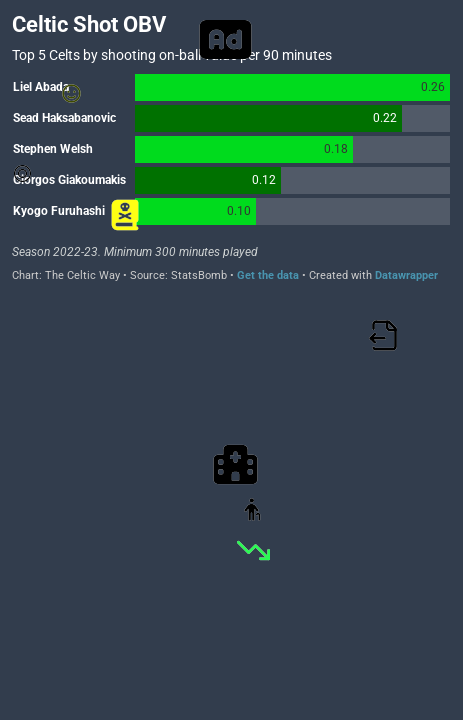 The height and width of the screenshot is (720, 463). What do you see at coordinates (71, 93) in the screenshot?
I see `add an emoji or reaction` at bounding box center [71, 93].